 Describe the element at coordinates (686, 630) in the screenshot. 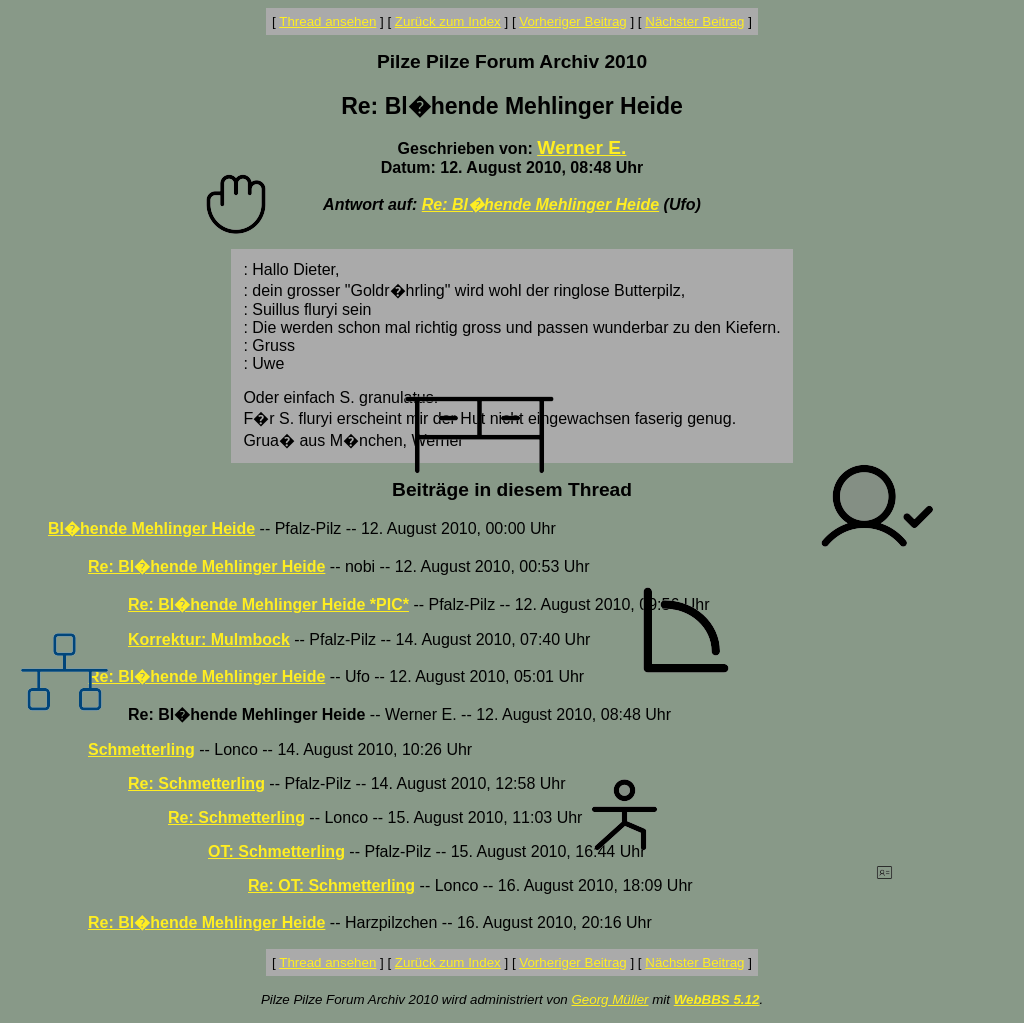

I see `view production possibility frontier chart` at that location.